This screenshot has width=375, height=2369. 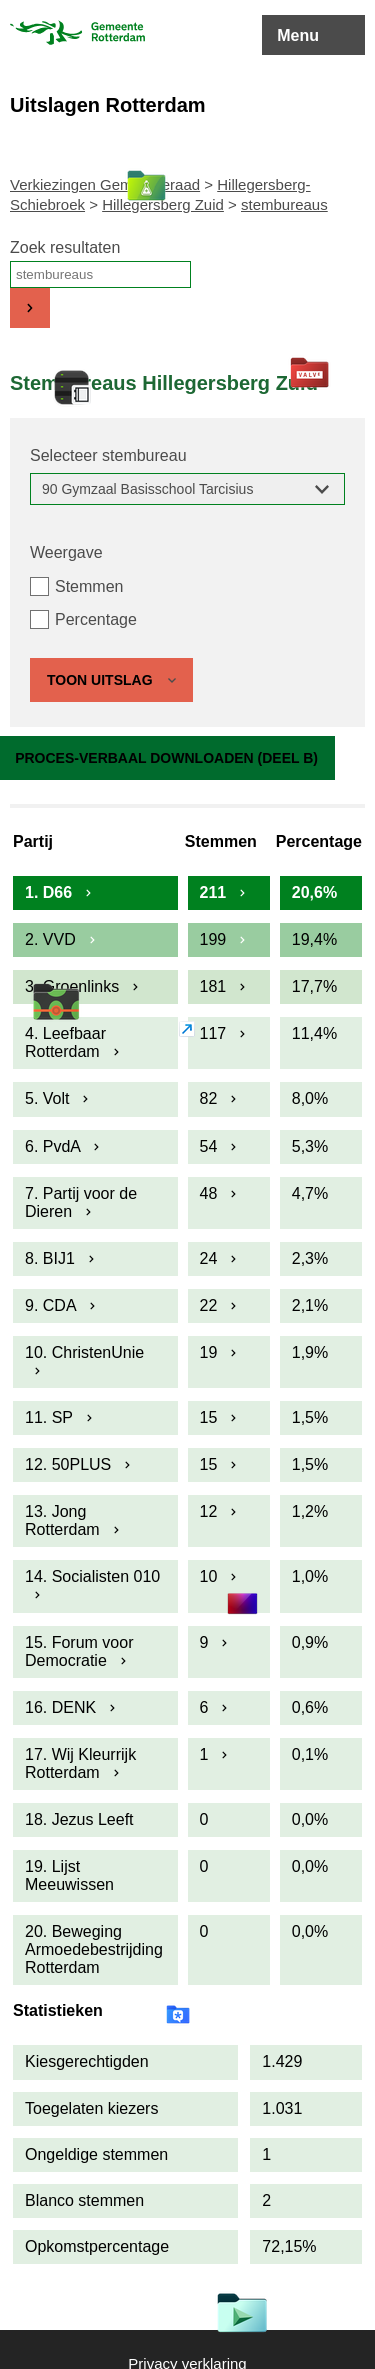 I want to click on configure LDAP server connection settings, so click(x=72, y=388).